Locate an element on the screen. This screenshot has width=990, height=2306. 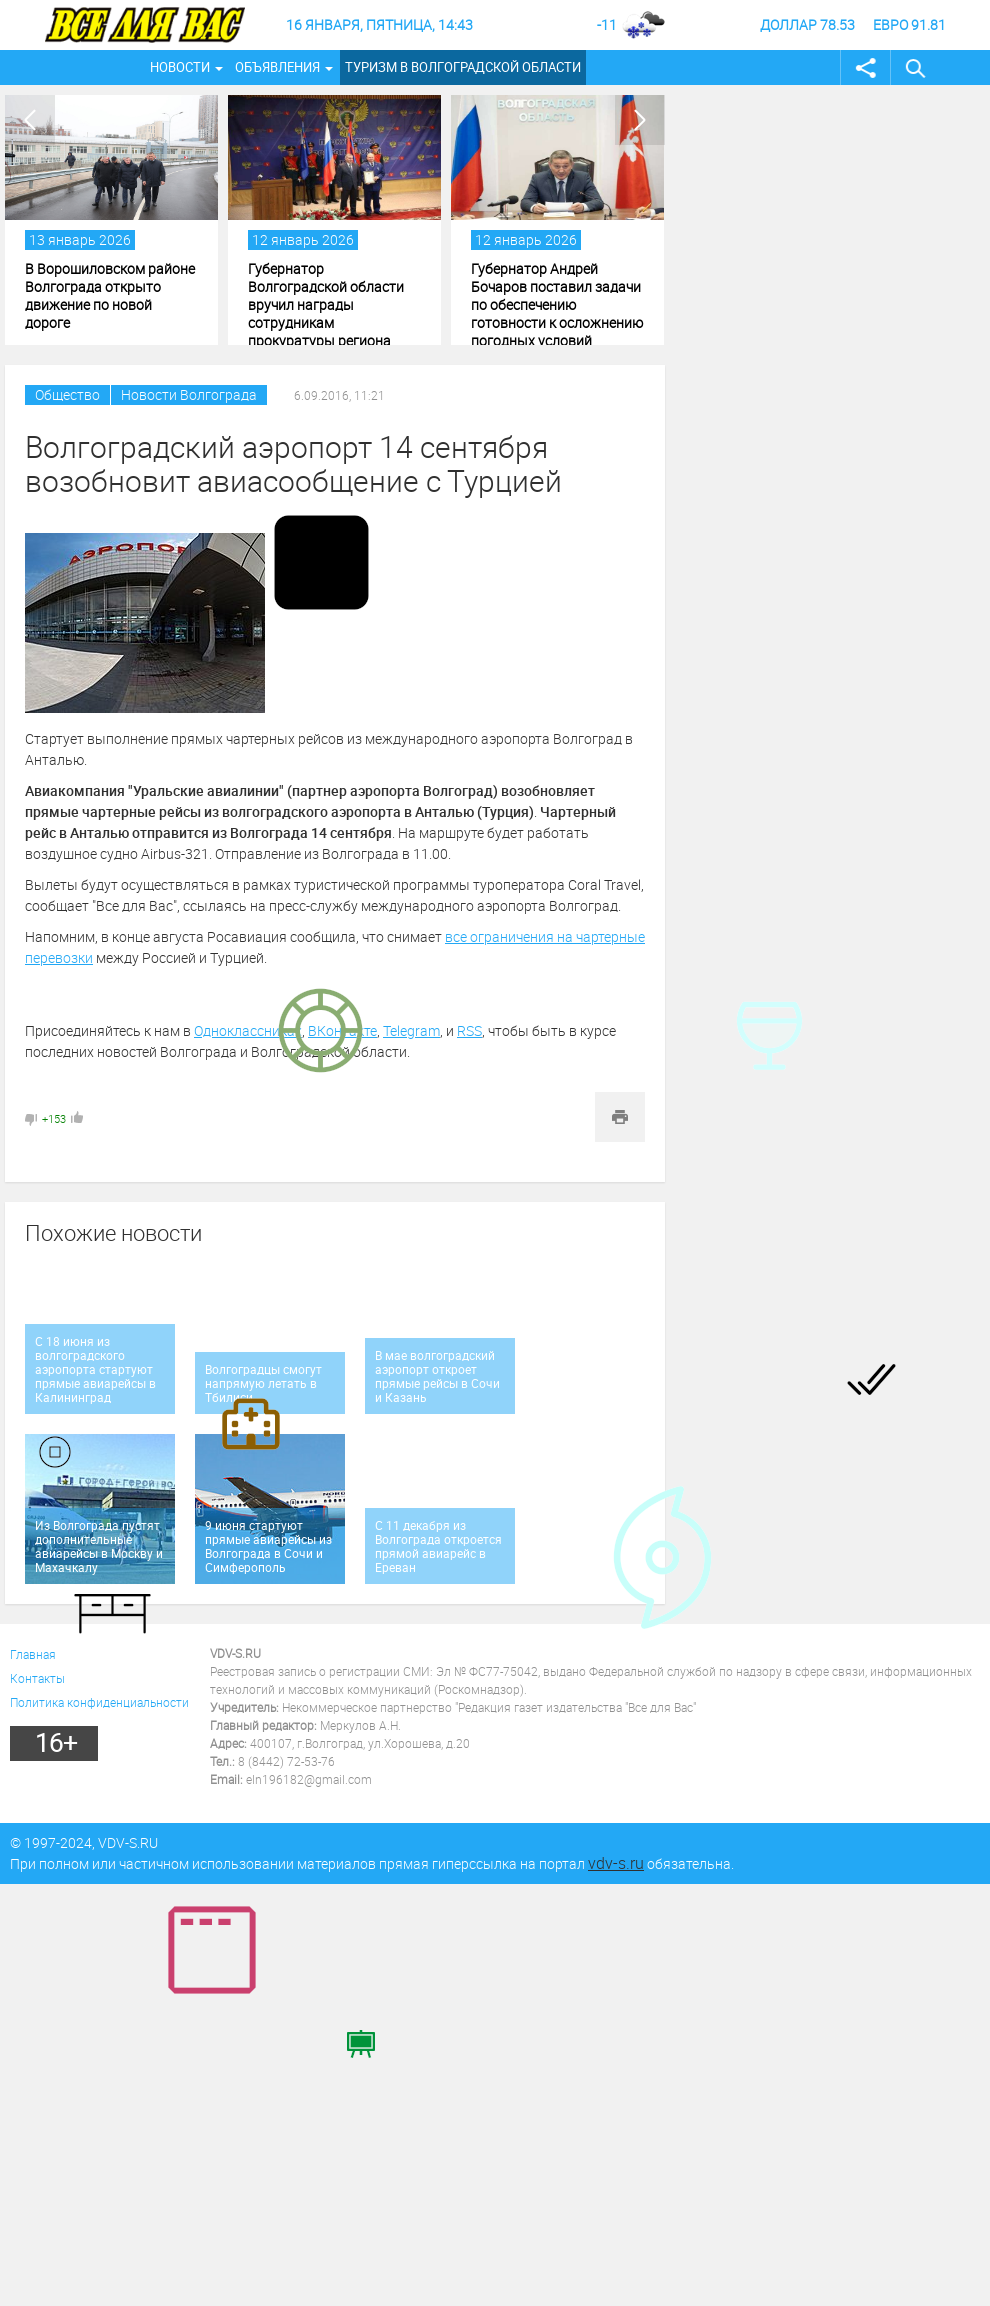
view nearby hospitals or medical facilities is located at coordinates (251, 1424).